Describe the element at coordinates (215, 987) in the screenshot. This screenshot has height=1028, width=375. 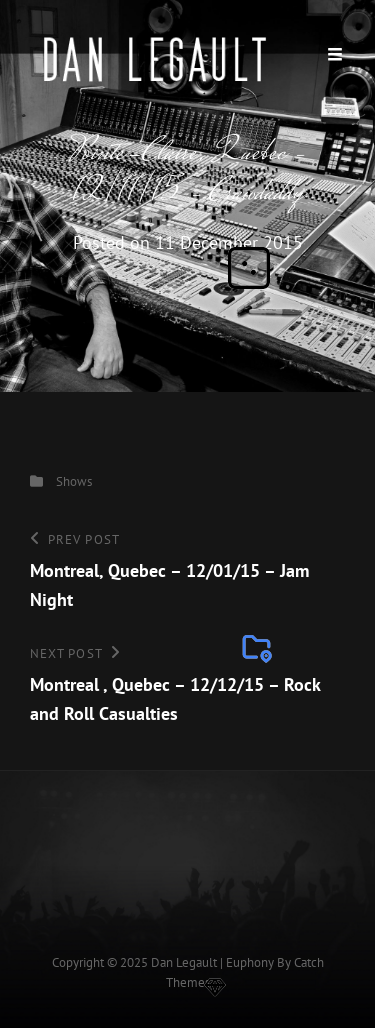
I see `open sketch design app` at that location.